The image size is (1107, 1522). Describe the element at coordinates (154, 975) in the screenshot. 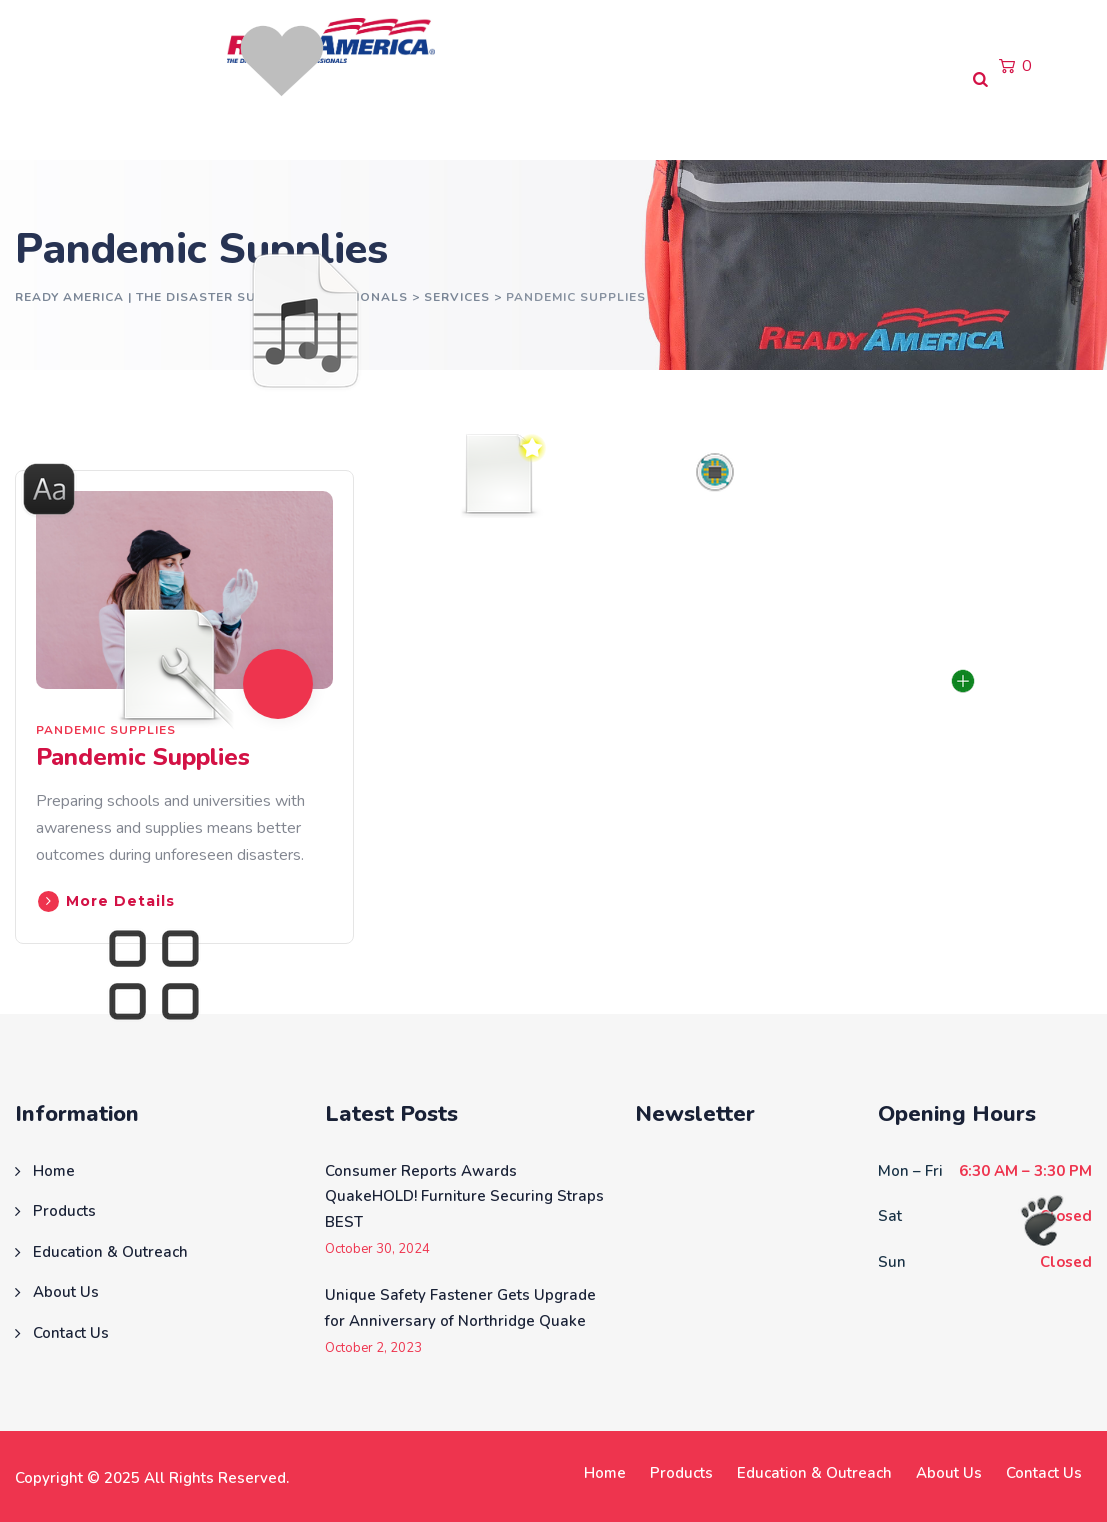

I see `view all applications` at that location.